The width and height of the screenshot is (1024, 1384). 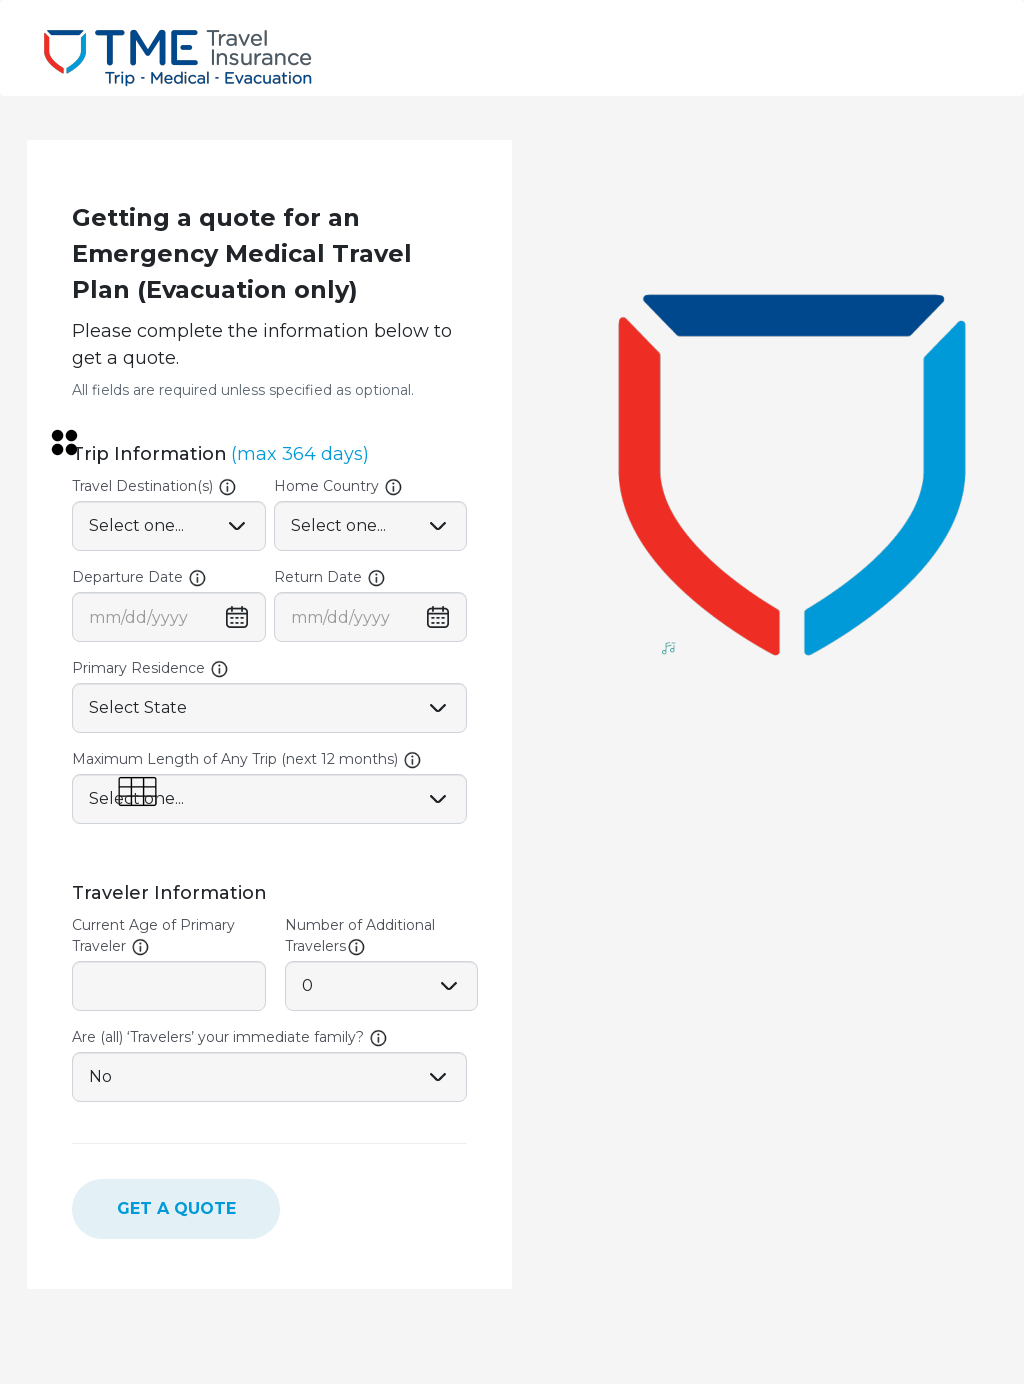 I want to click on view items in grid layout, so click(x=137, y=791).